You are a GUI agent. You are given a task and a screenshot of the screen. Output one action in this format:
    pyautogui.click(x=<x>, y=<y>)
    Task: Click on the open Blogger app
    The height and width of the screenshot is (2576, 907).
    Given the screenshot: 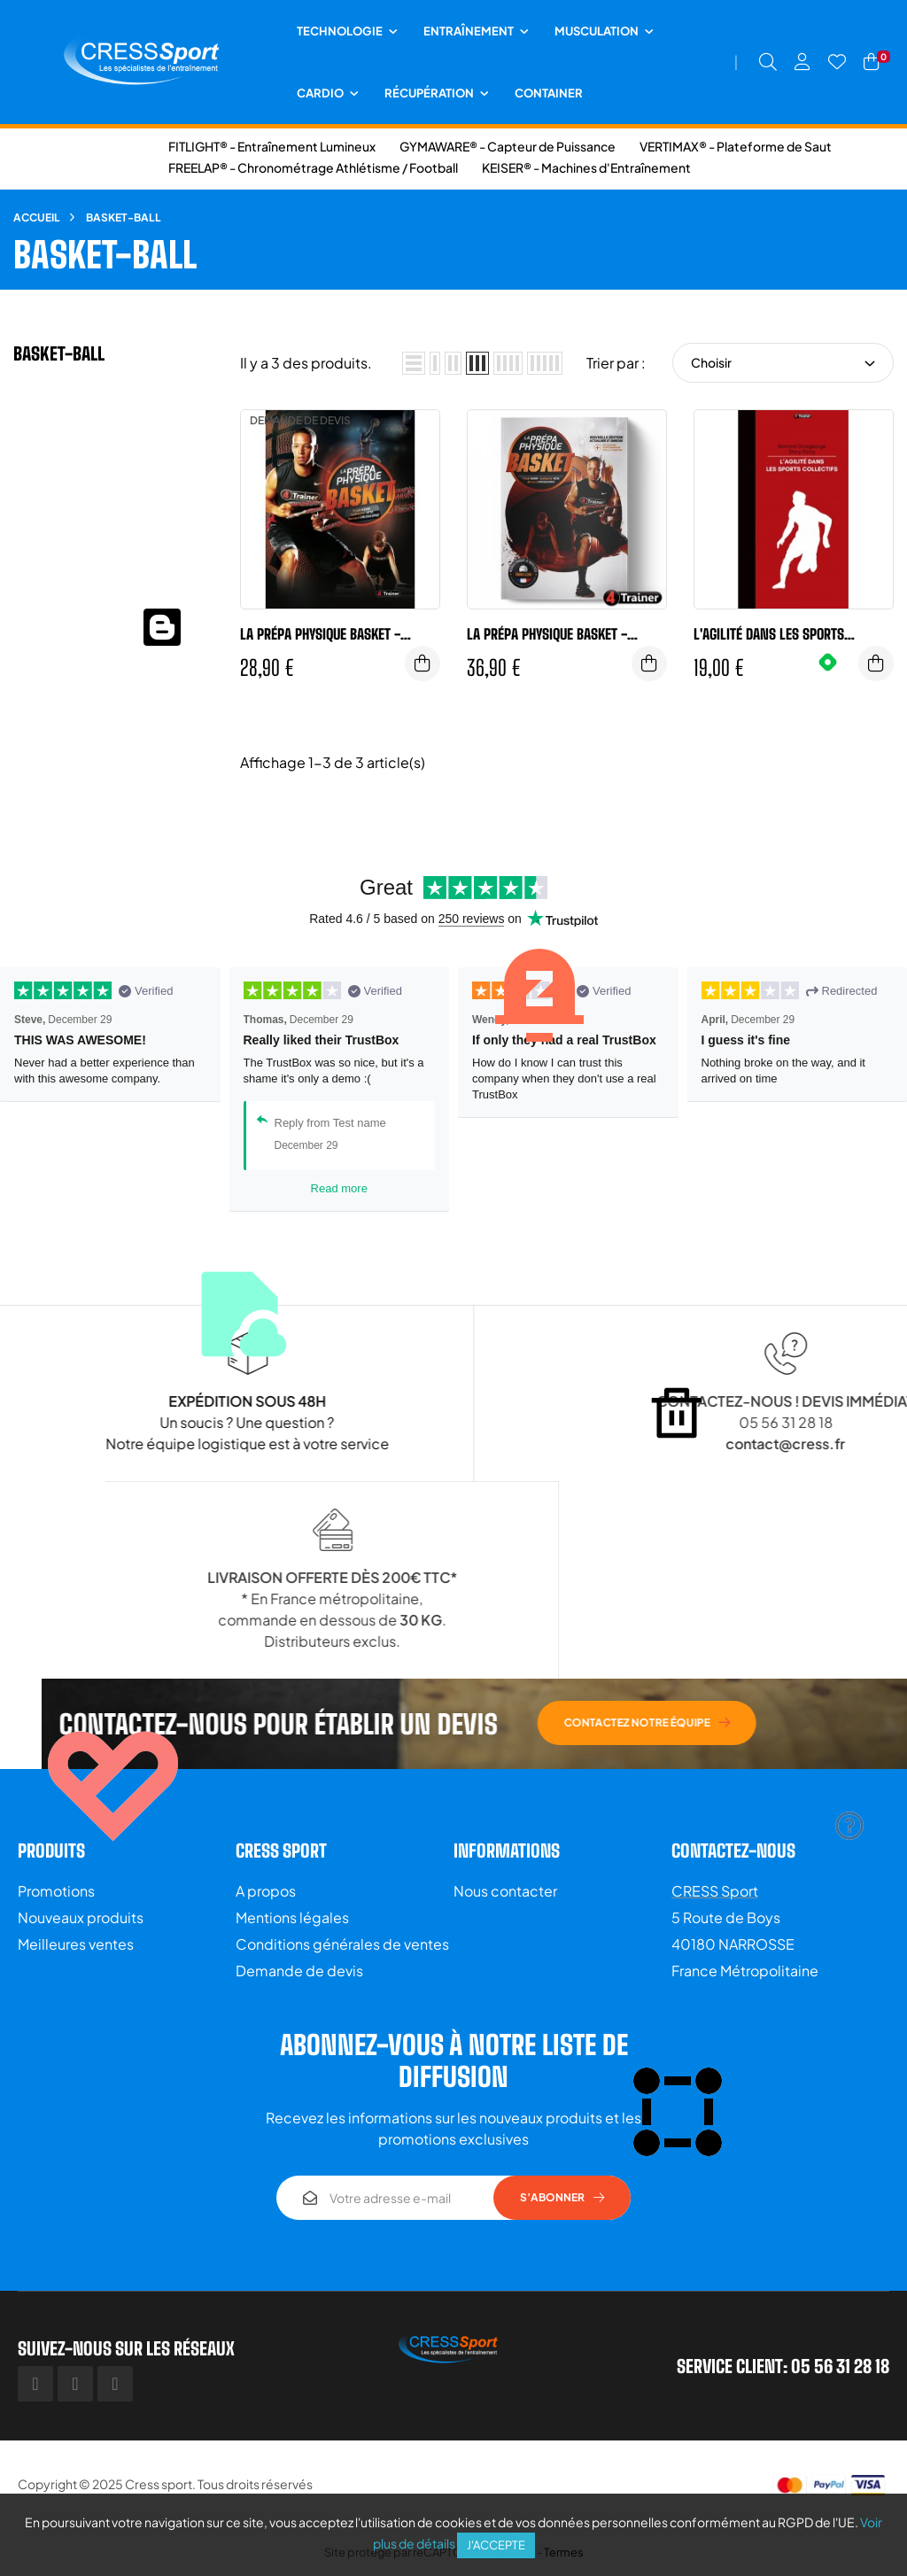 What is the action you would take?
    pyautogui.click(x=162, y=627)
    